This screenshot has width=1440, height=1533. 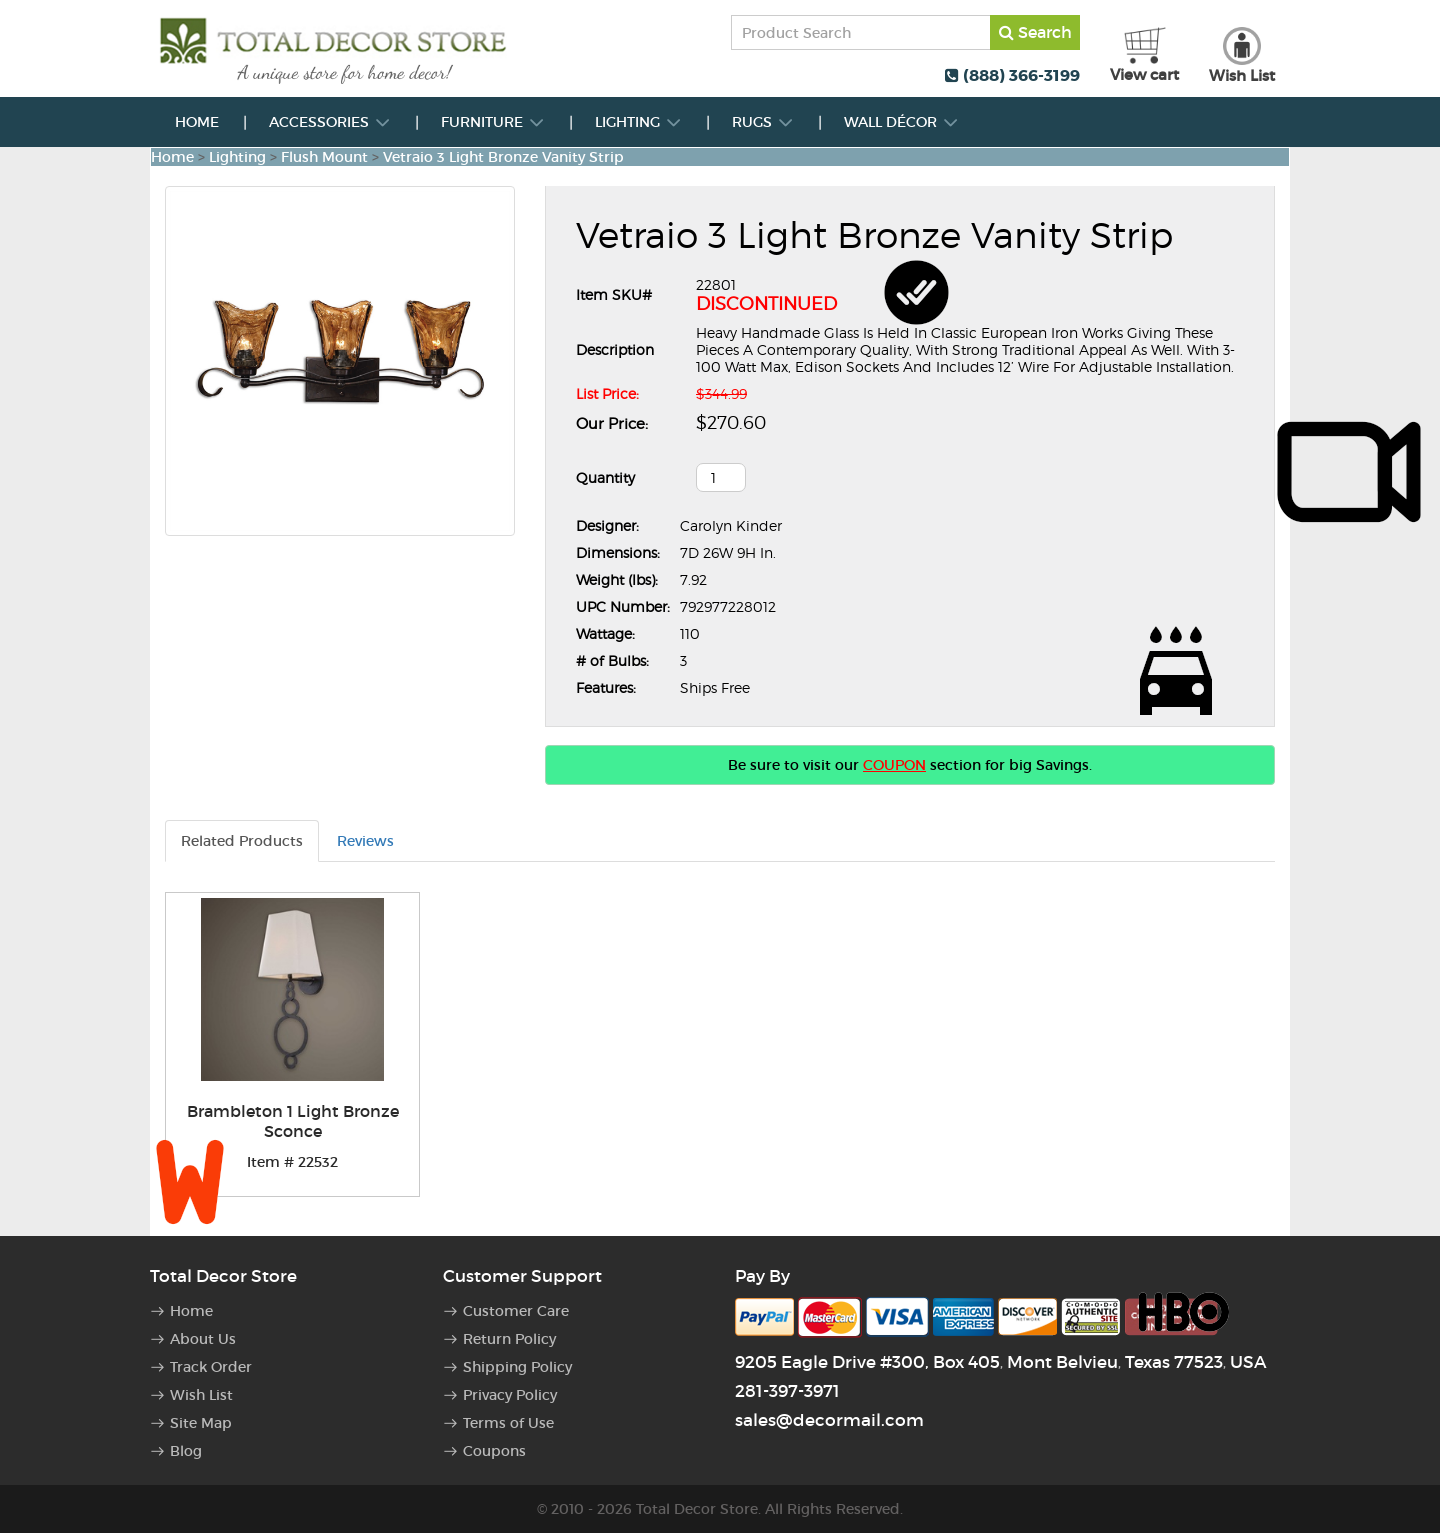 I want to click on open the HBO streaming app, so click(x=1182, y=1312).